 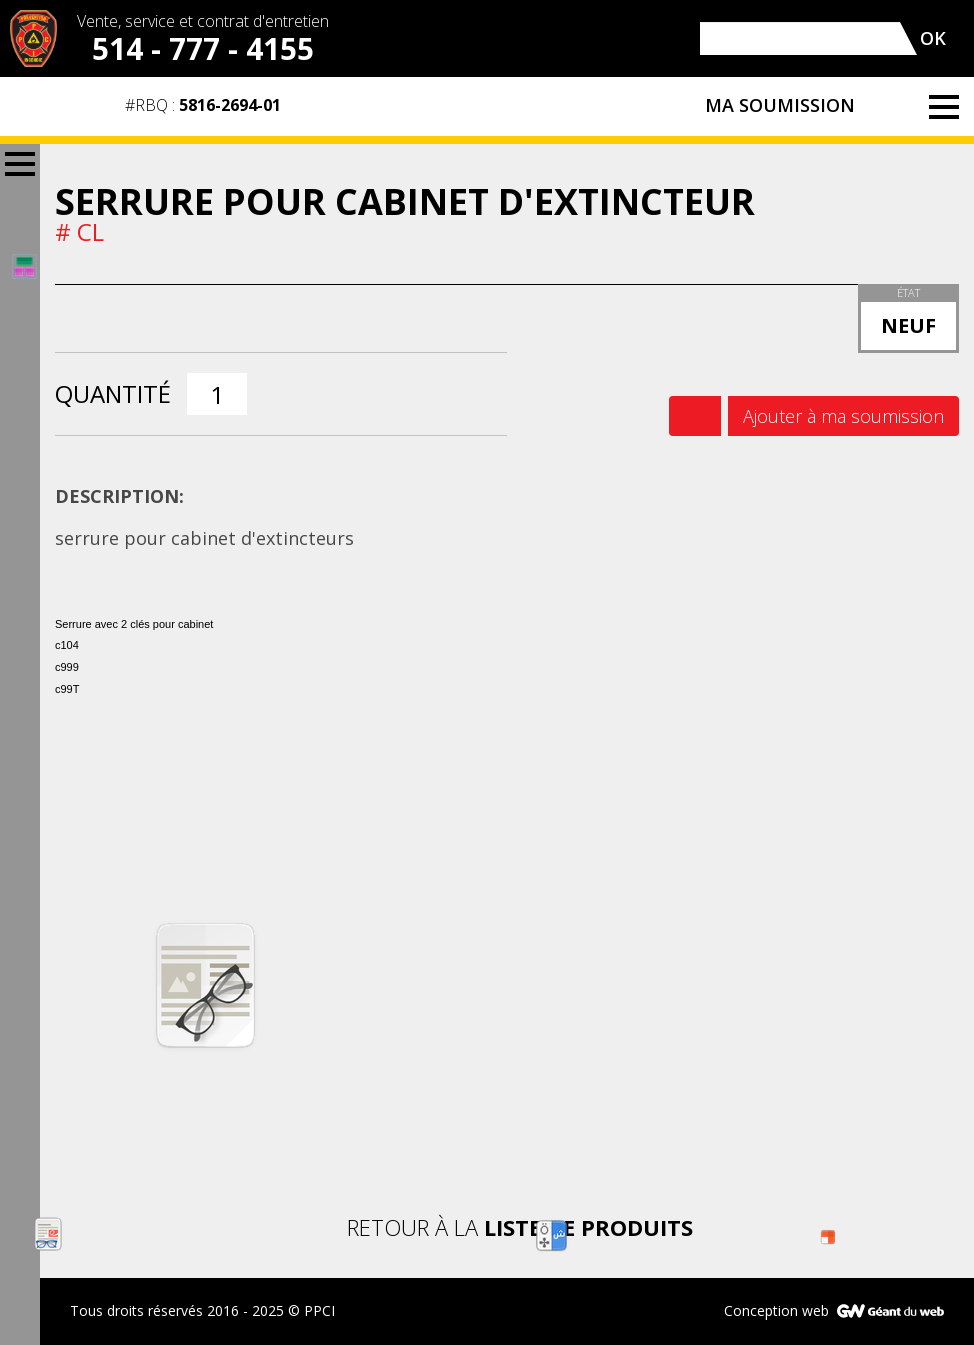 What do you see at coordinates (551, 1235) in the screenshot?
I see `open the character map application` at bounding box center [551, 1235].